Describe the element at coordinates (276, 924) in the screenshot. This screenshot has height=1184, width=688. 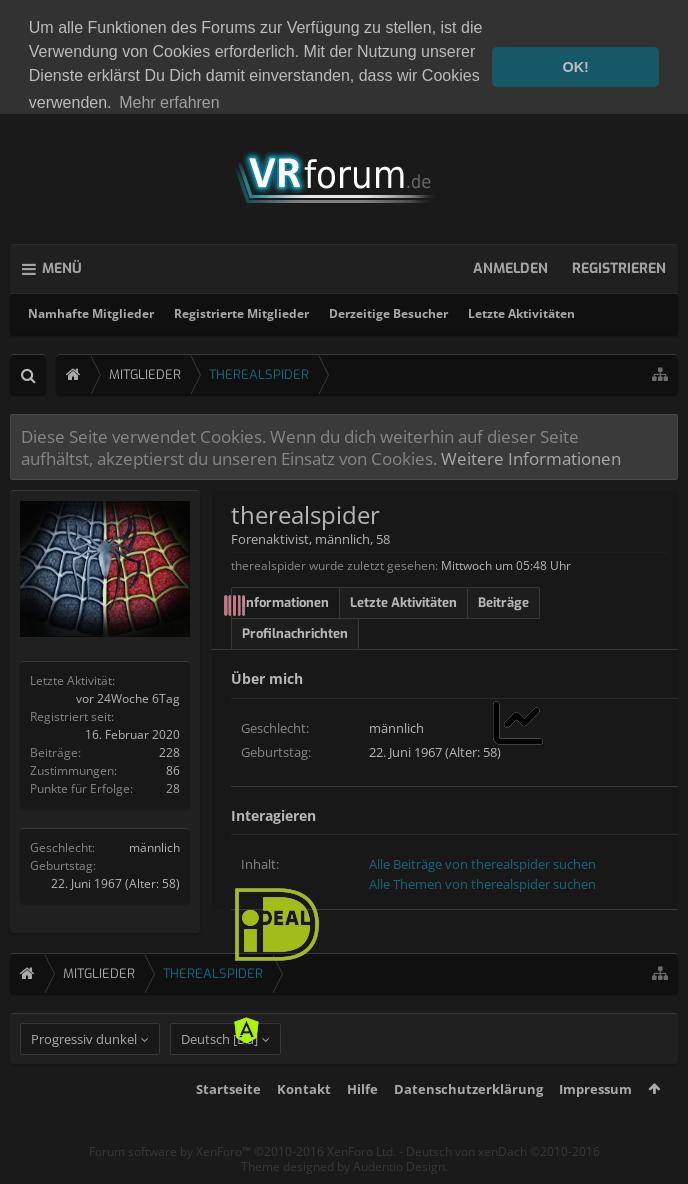
I see `pay with iDEAL payment method` at that location.